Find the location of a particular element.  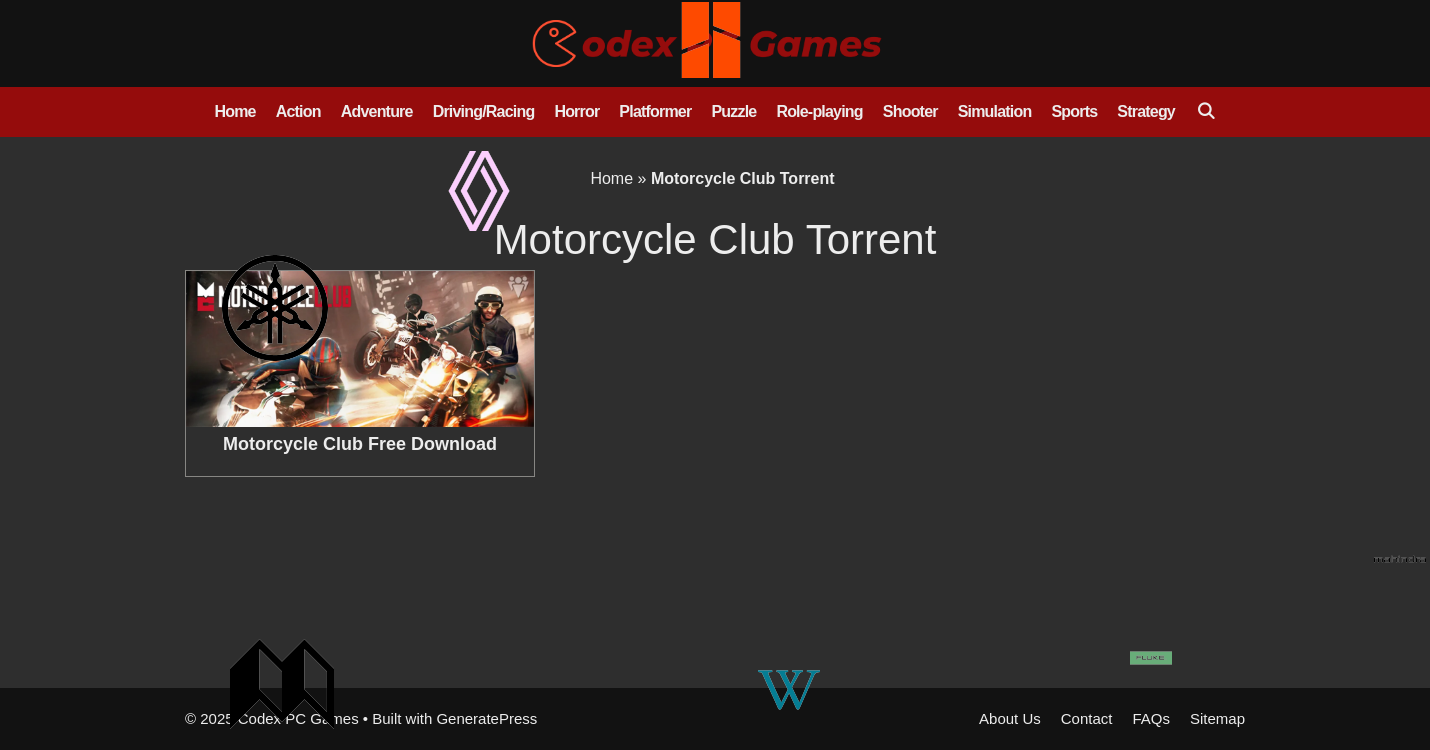

Fluke corporation brand logo is located at coordinates (1151, 658).